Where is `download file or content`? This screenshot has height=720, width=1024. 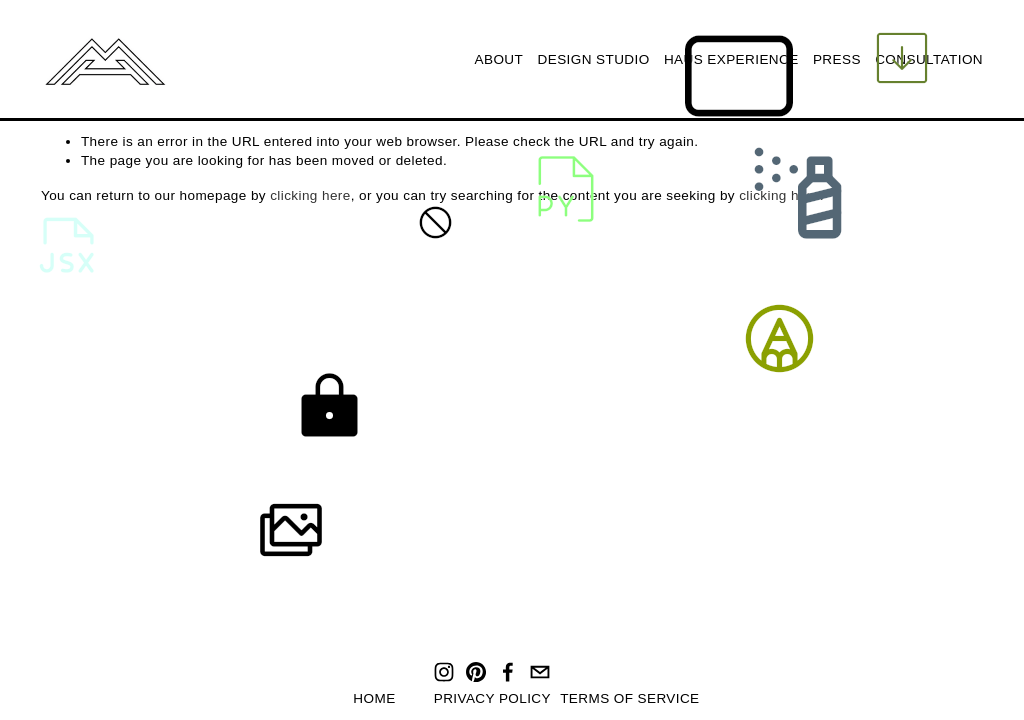
download file or content is located at coordinates (902, 58).